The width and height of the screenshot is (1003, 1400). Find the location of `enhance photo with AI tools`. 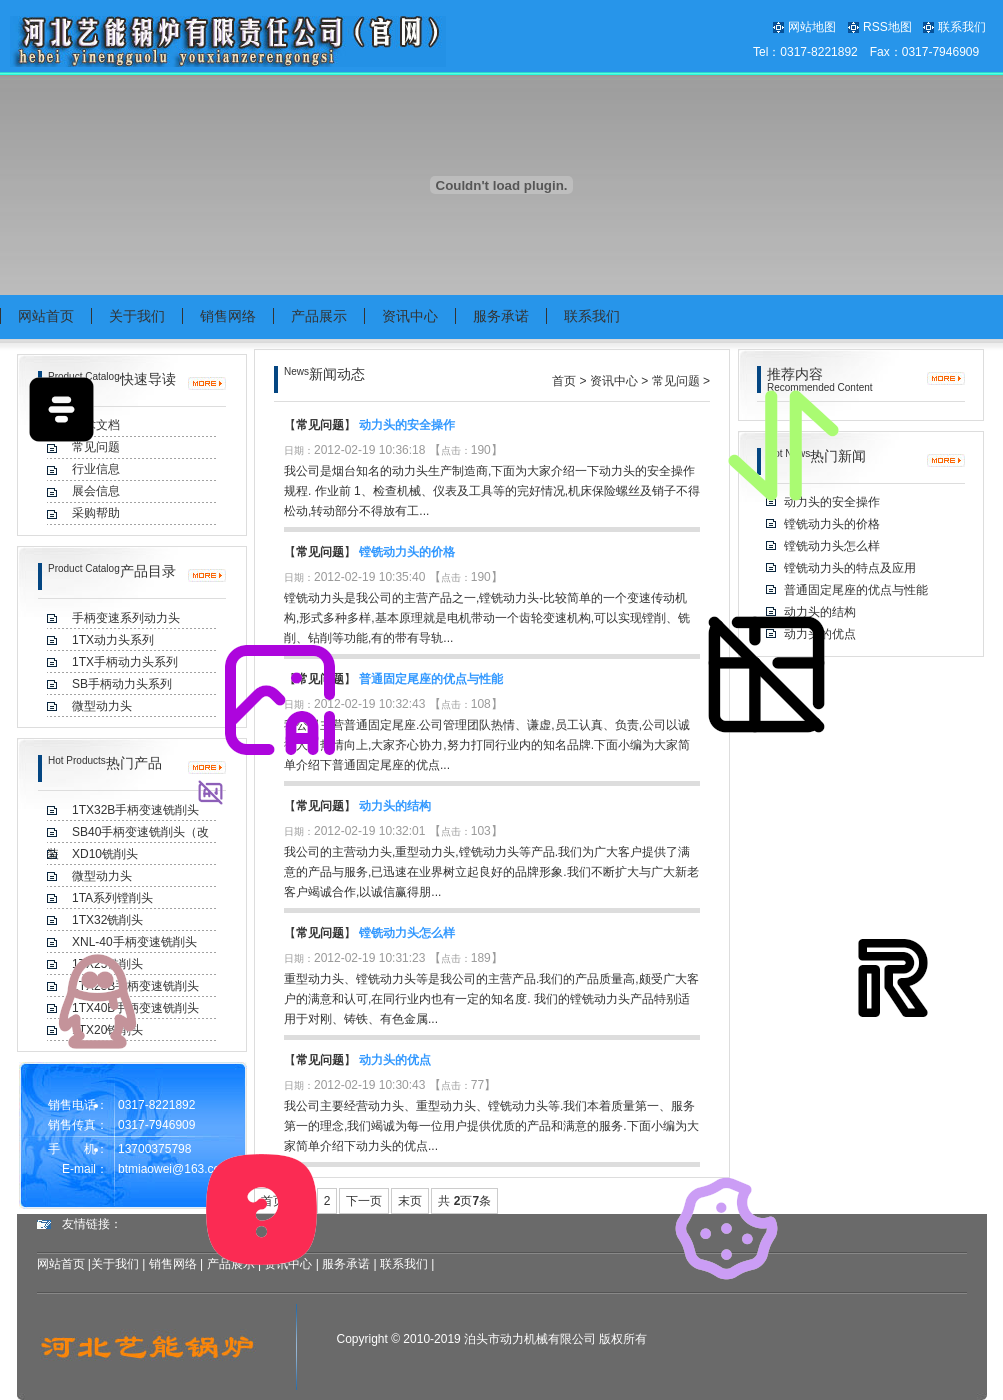

enhance photo with AI tools is located at coordinates (280, 700).